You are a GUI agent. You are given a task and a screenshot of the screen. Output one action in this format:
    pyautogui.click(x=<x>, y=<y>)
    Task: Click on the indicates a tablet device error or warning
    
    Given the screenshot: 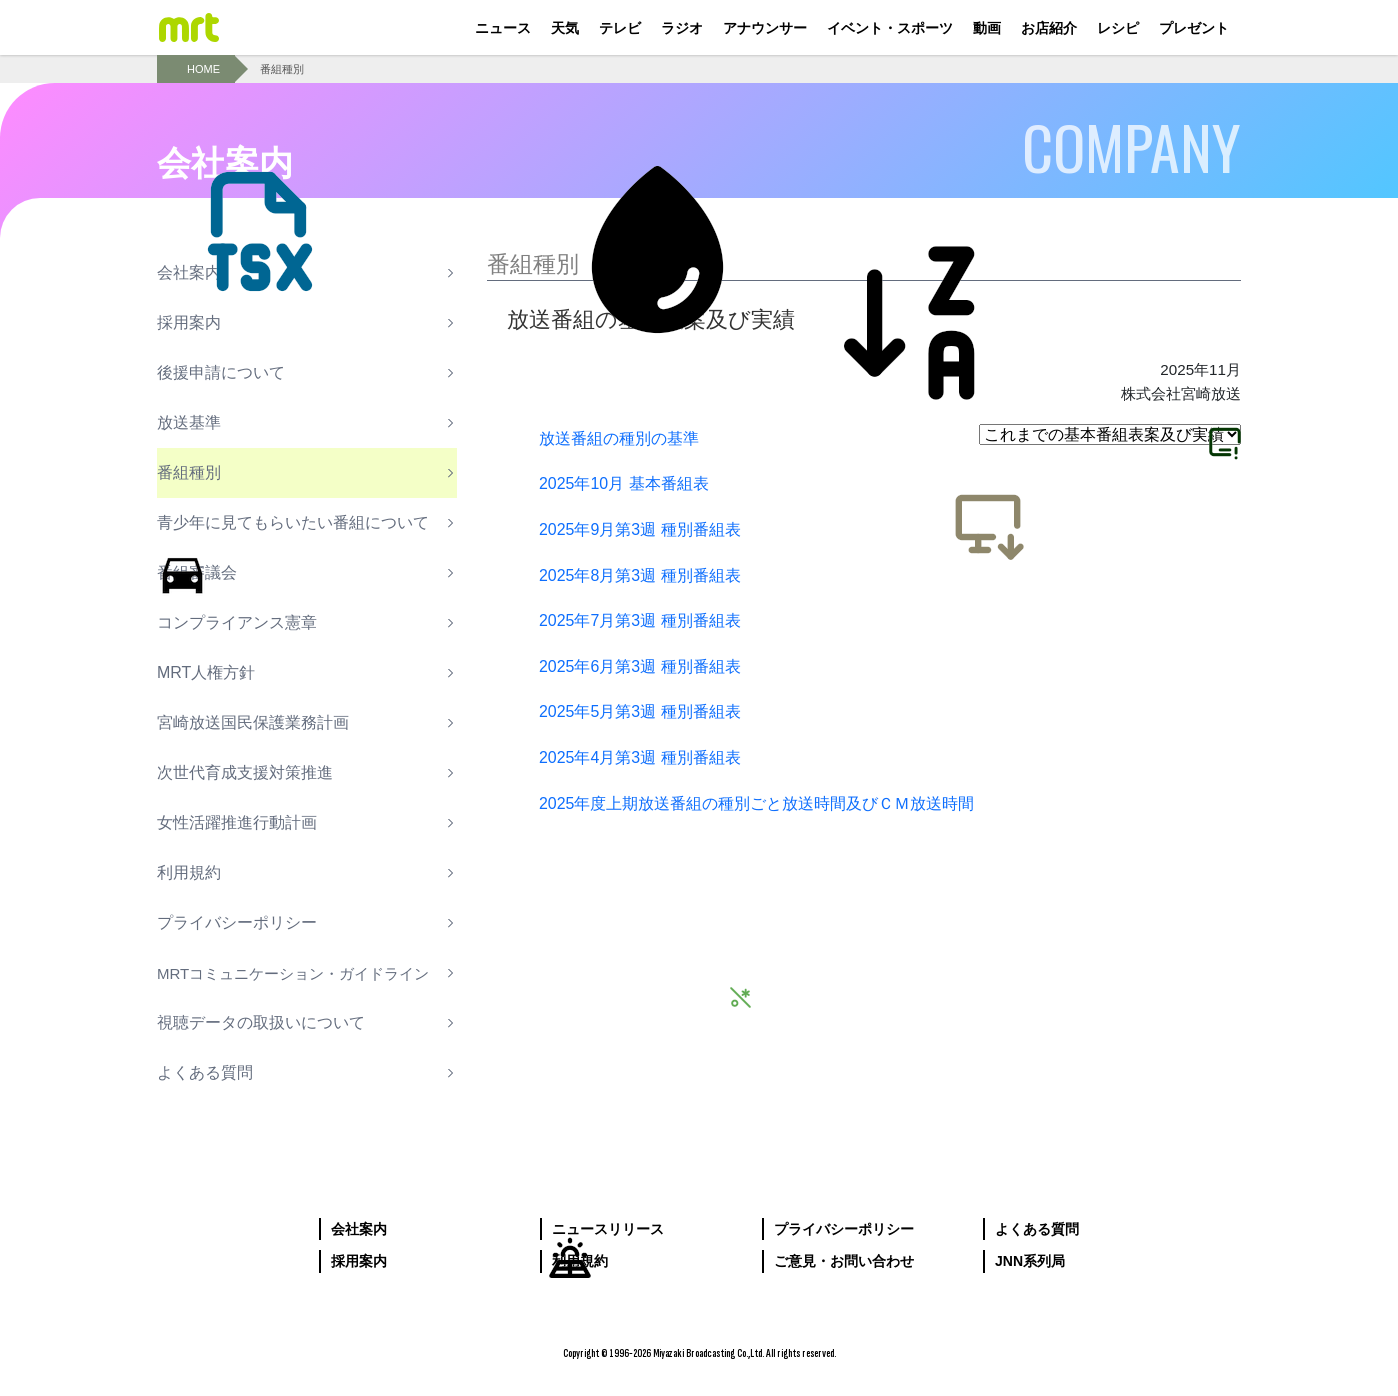 What is the action you would take?
    pyautogui.click(x=1225, y=442)
    